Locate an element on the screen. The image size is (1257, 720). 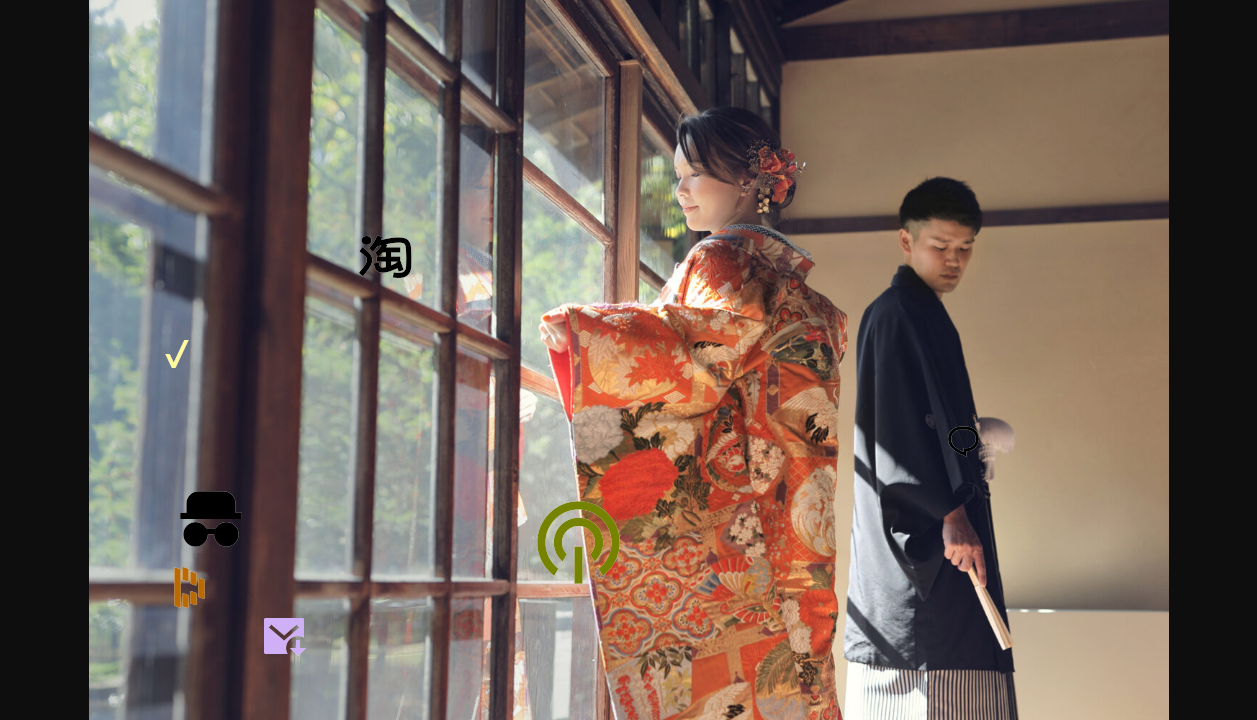
verizon wireless app or account access is located at coordinates (177, 354).